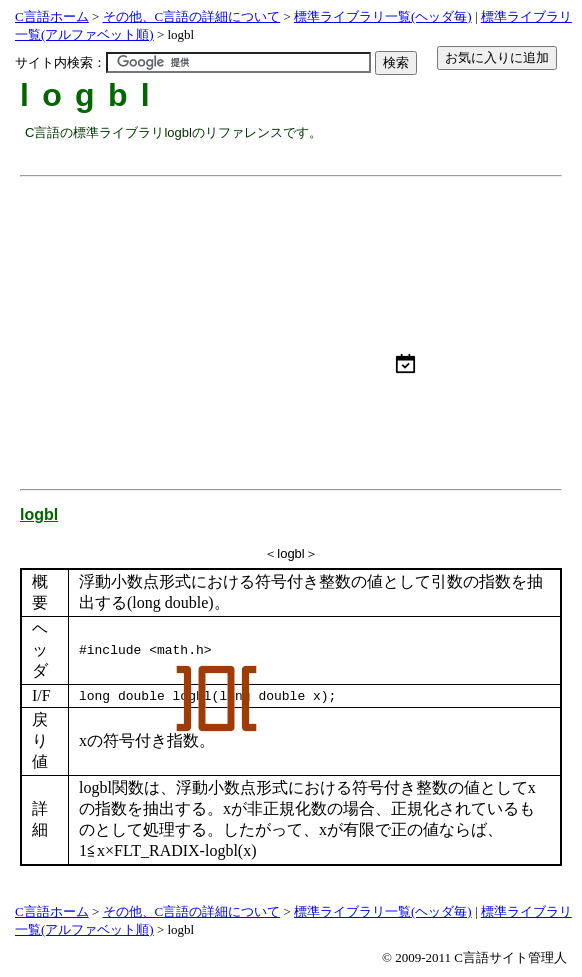 The width and height of the screenshot is (582, 977). Describe the element at coordinates (216, 698) in the screenshot. I see `switch to carousel view mode` at that location.